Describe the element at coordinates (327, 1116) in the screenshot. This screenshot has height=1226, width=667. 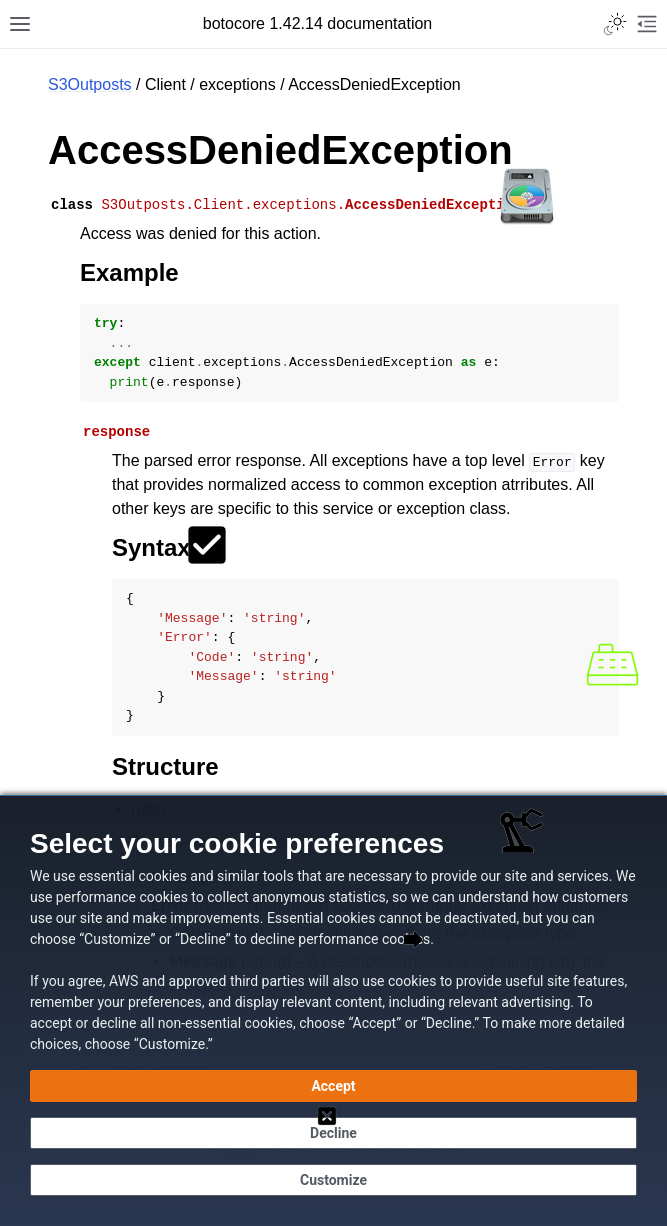
I see `indicates a disabled or unavailable feature` at that location.